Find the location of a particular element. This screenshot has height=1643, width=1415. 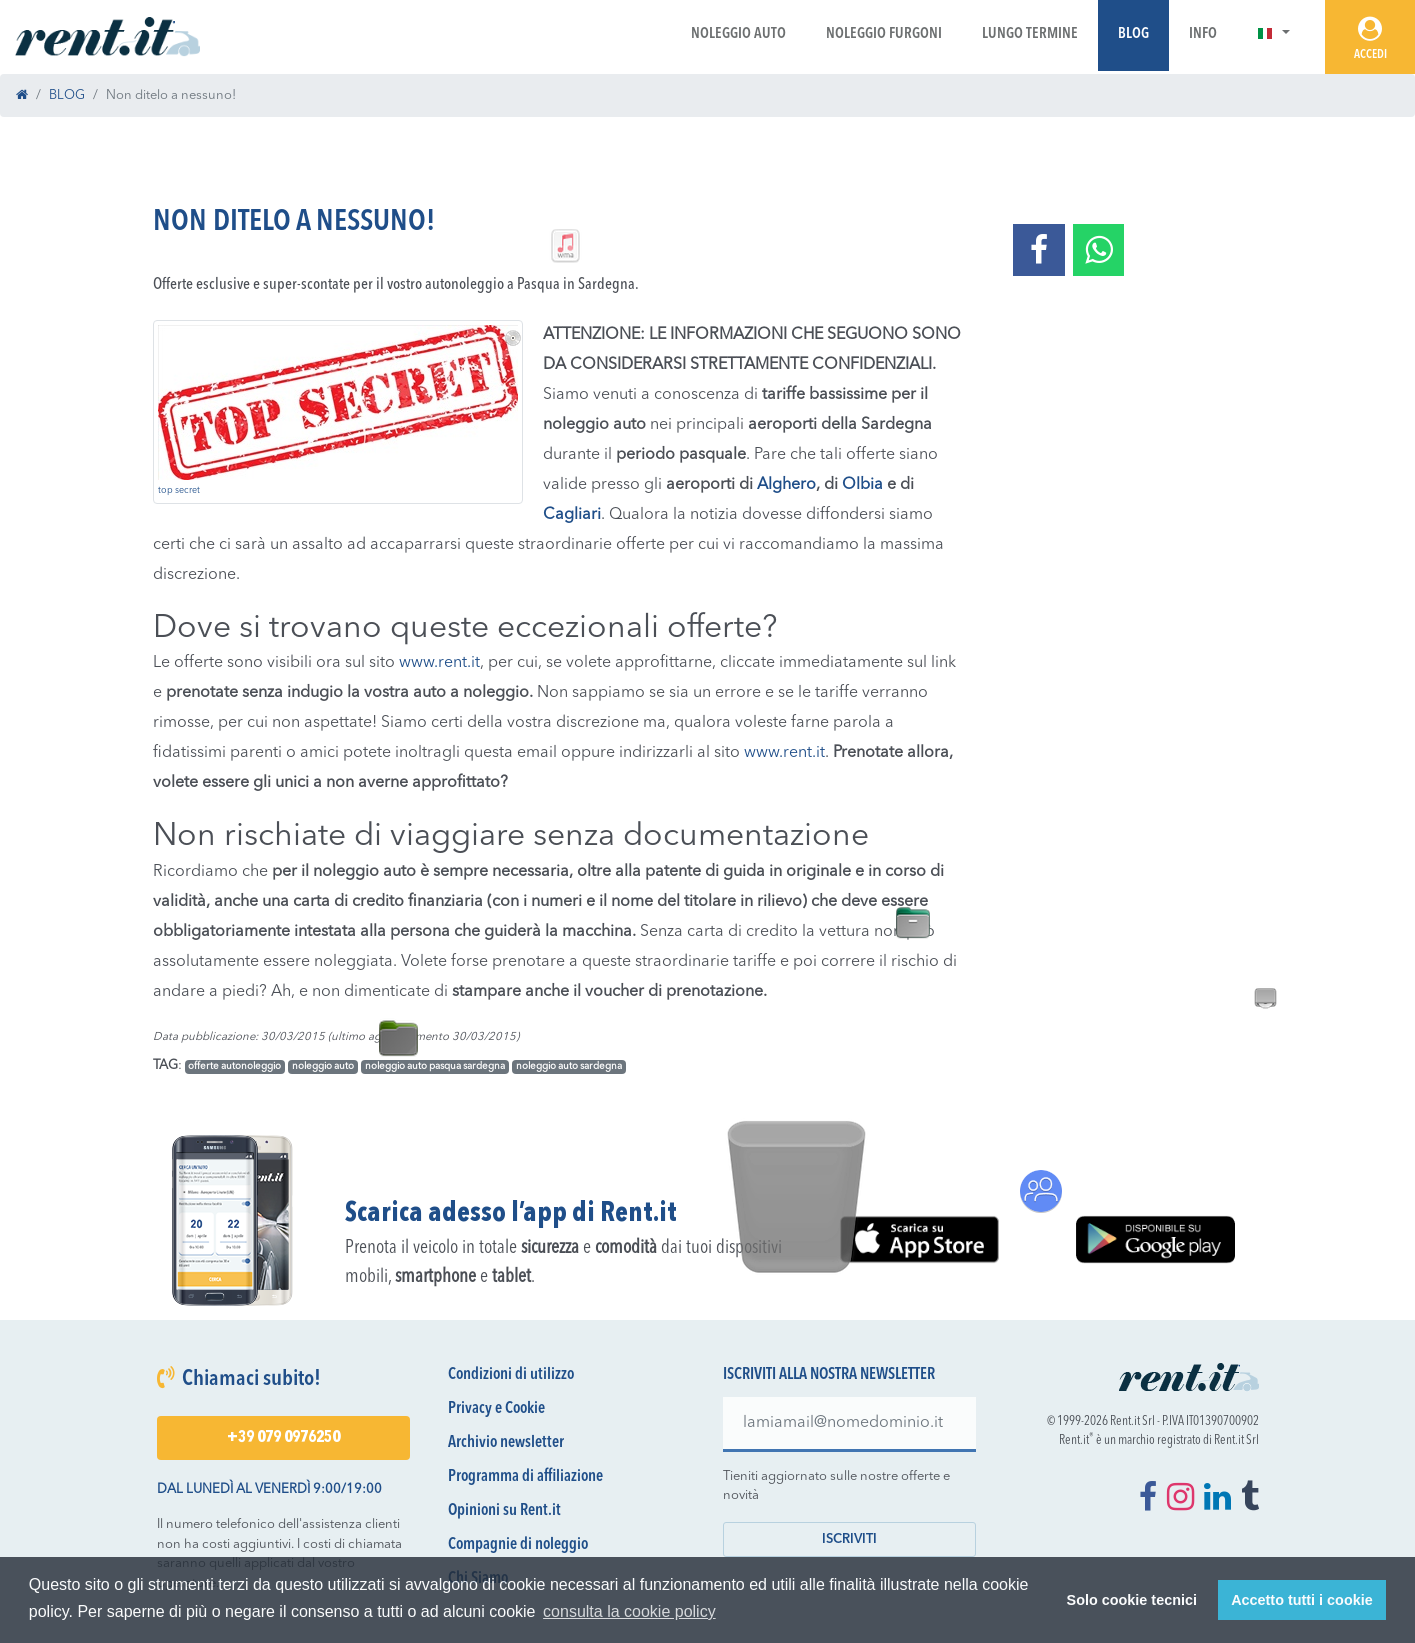

manage user accounts and settings is located at coordinates (1041, 1191).